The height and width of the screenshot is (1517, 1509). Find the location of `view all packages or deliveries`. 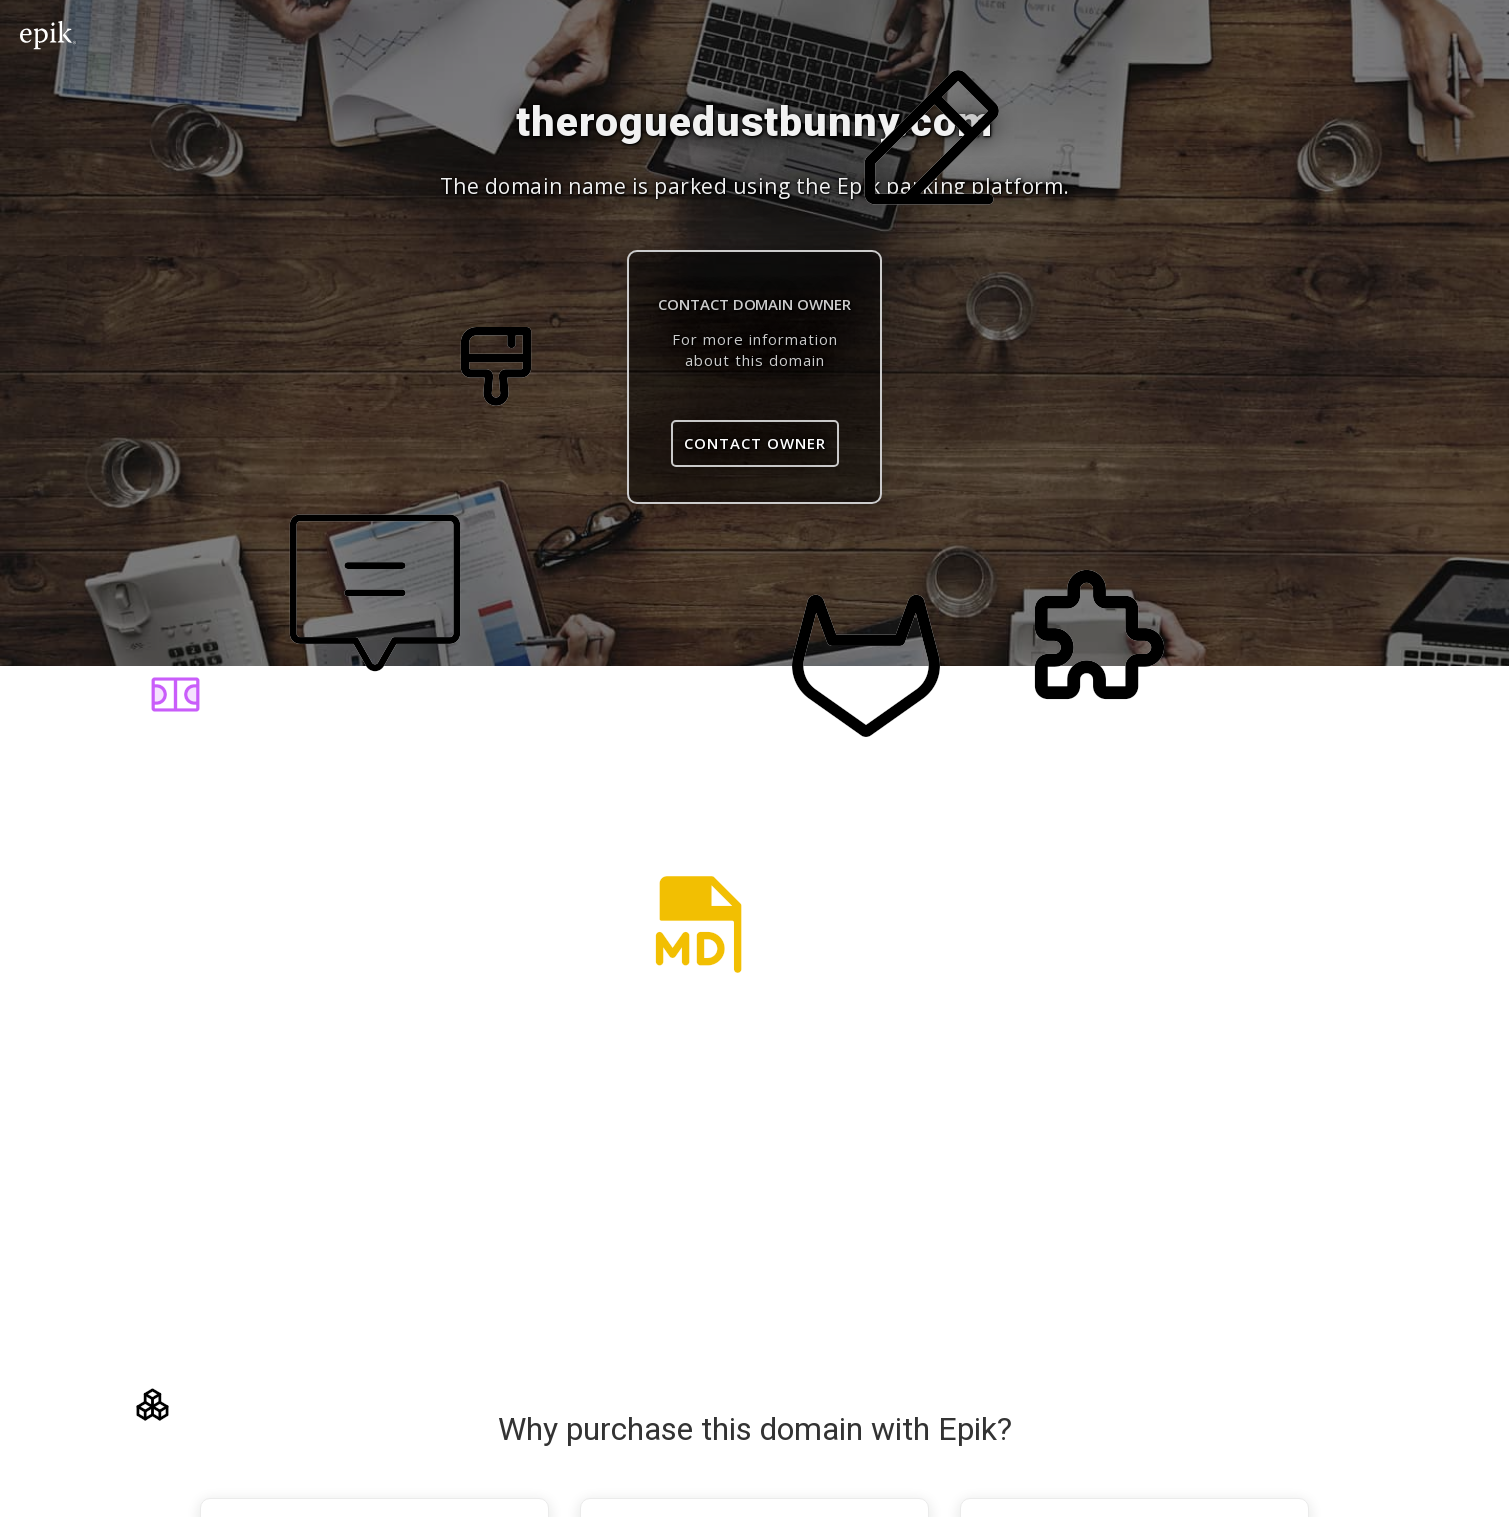

view all packages or deliveries is located at coordinates (152, 1404).